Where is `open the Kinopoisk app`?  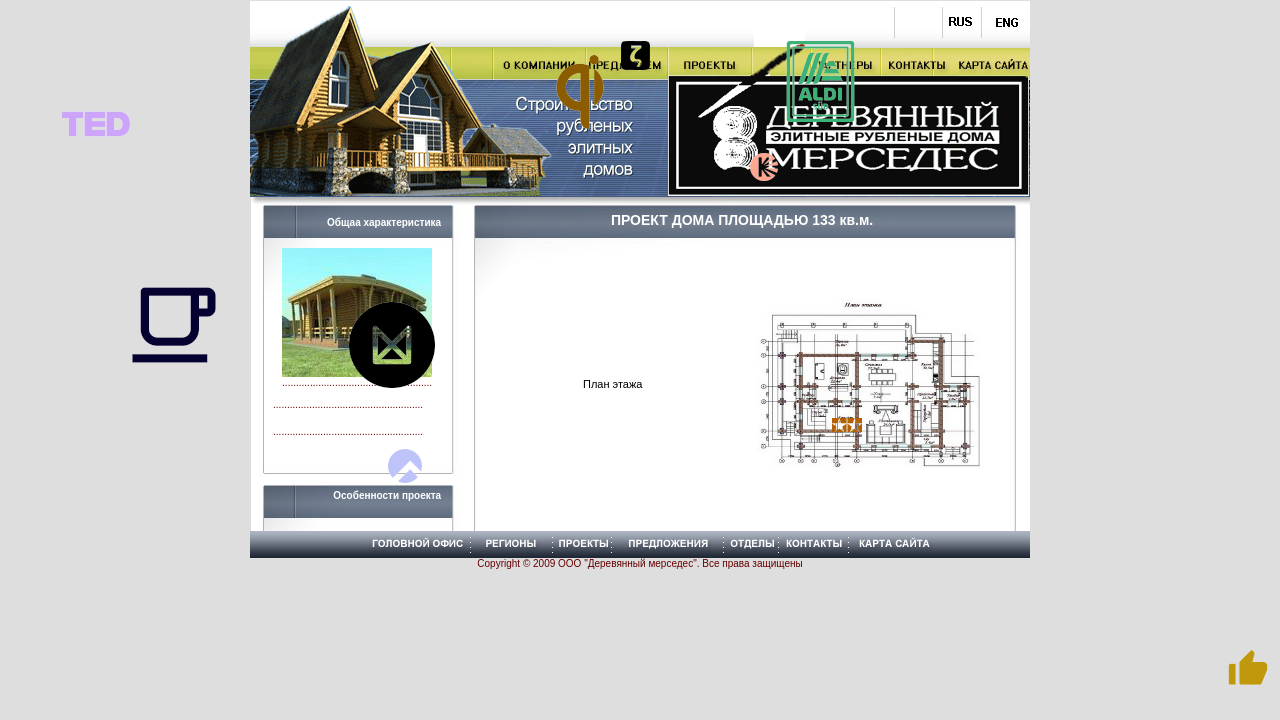
open the Kinopoisk app is located at coordinates (764, 167).